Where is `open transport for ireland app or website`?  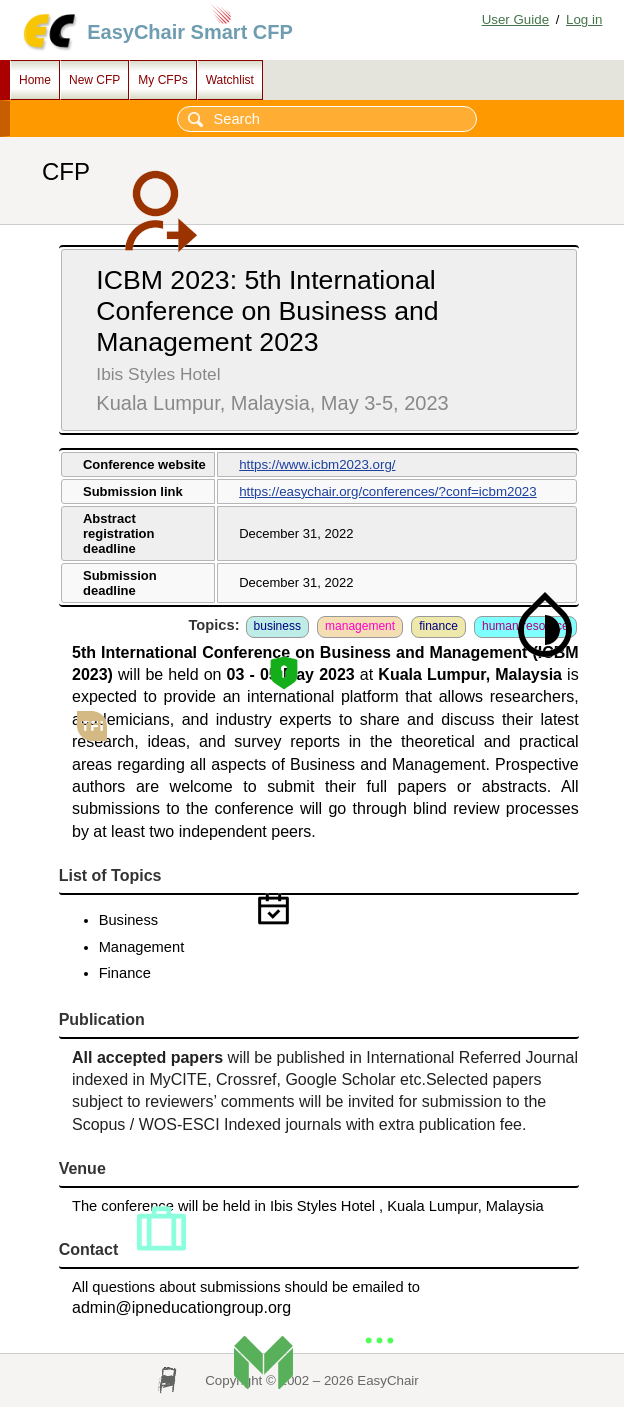 open transport for ireland app or website is located at coordinates (92, 726).